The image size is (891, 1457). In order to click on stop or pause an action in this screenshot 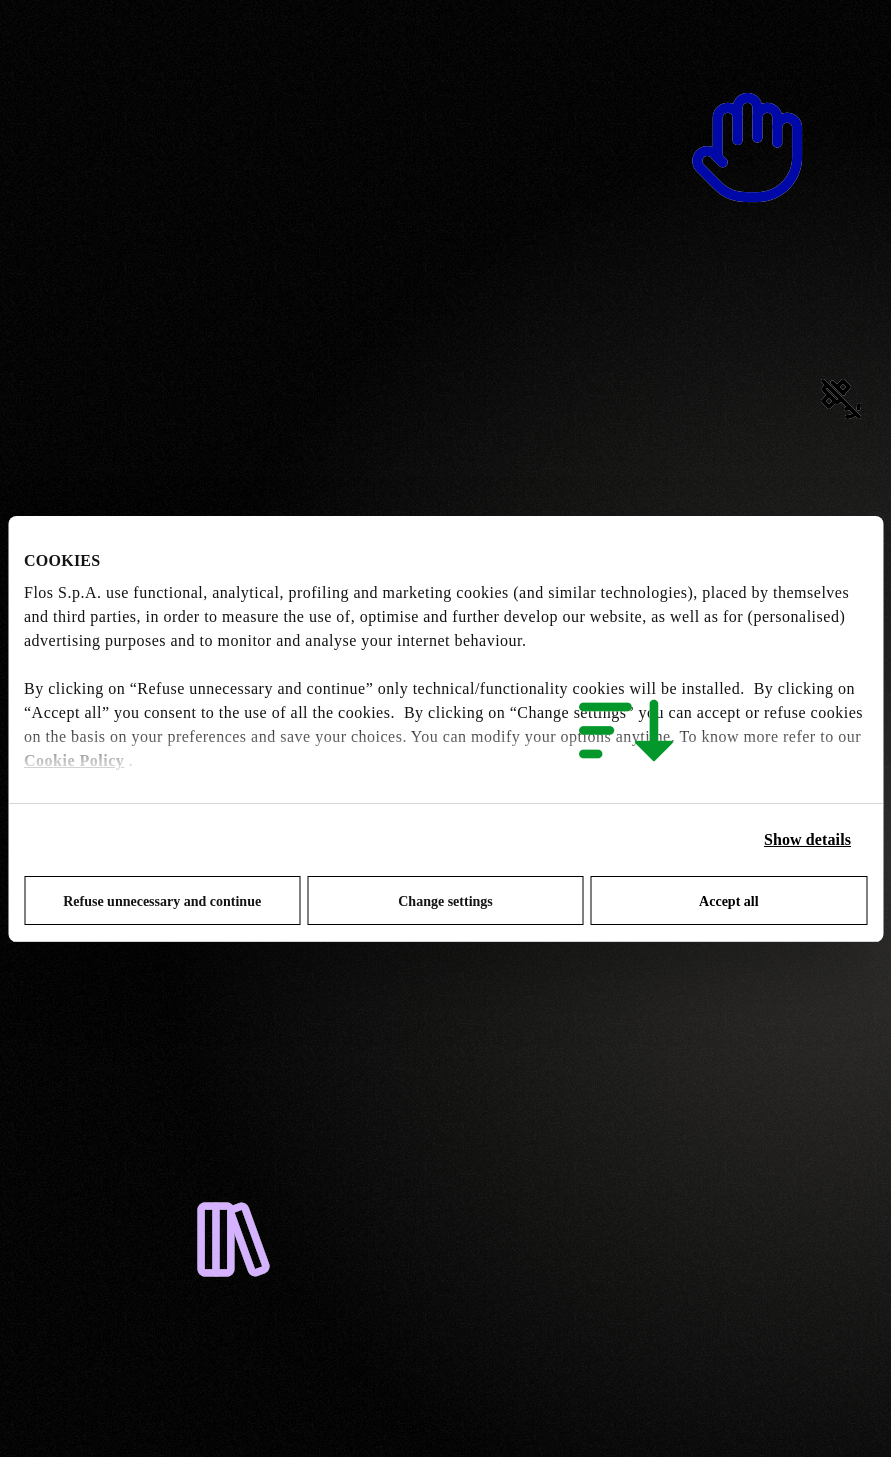, I will do `click(747, 147)`.